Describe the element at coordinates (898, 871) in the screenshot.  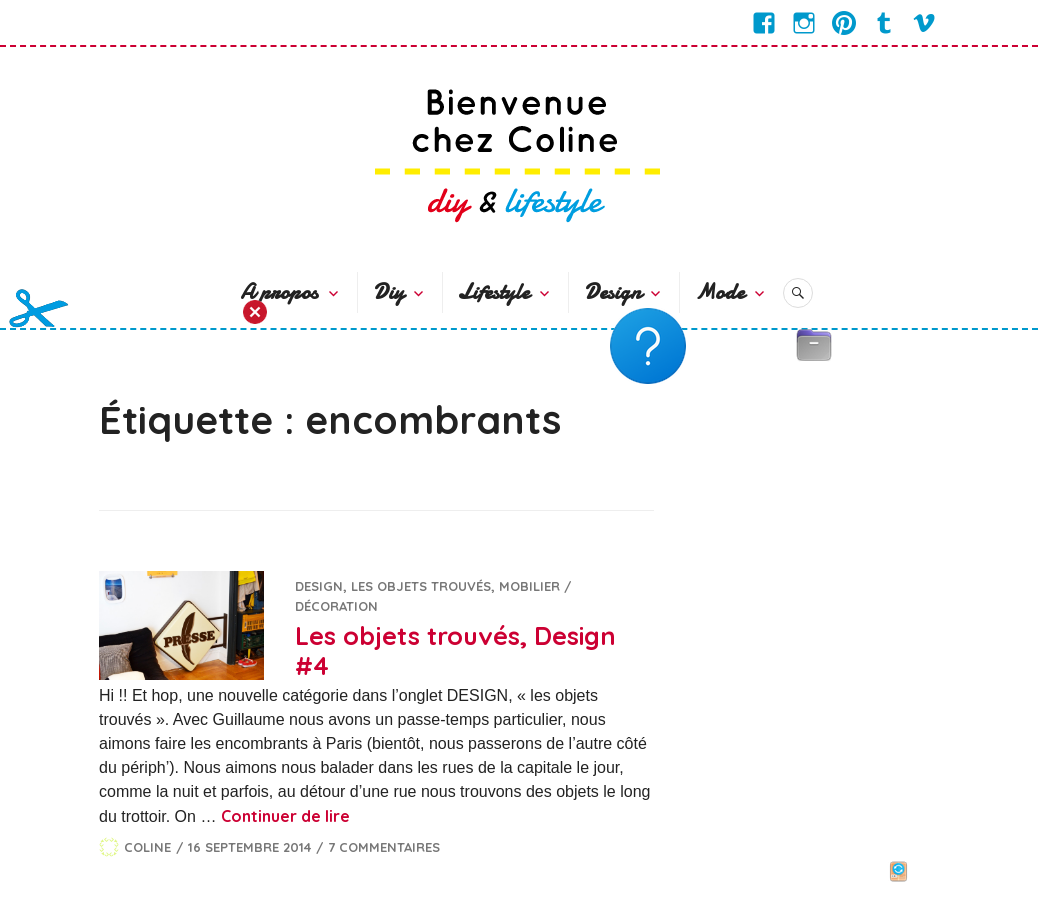
I see `system package updates available` at that location.